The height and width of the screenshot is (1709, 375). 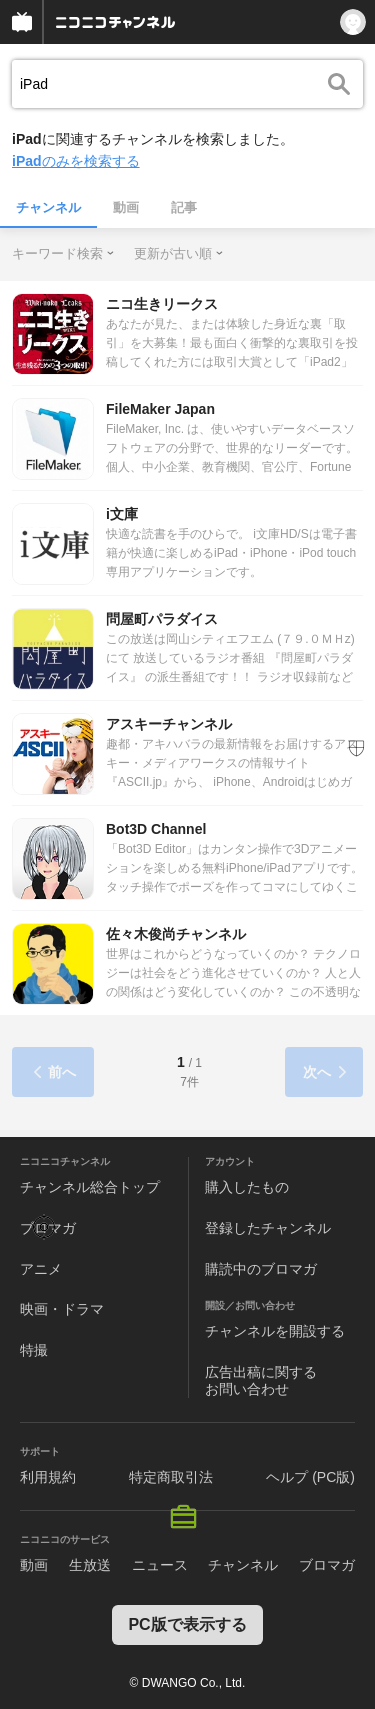 What do you see at coordinates (356, 747) in the screenshot?
I see `view security or protection settings` at bounding box center [356, 747].